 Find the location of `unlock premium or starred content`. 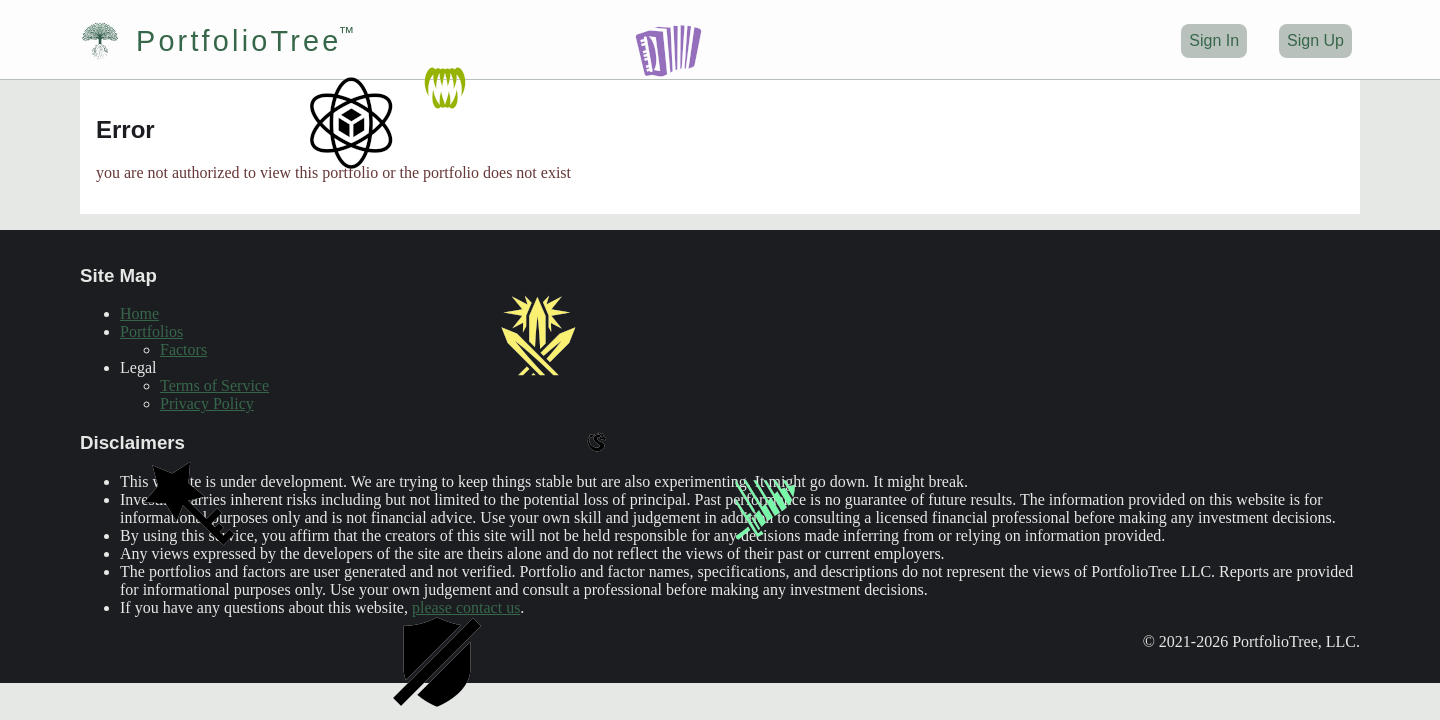

unlock premium or starred content is located at coordinates (189, 503).